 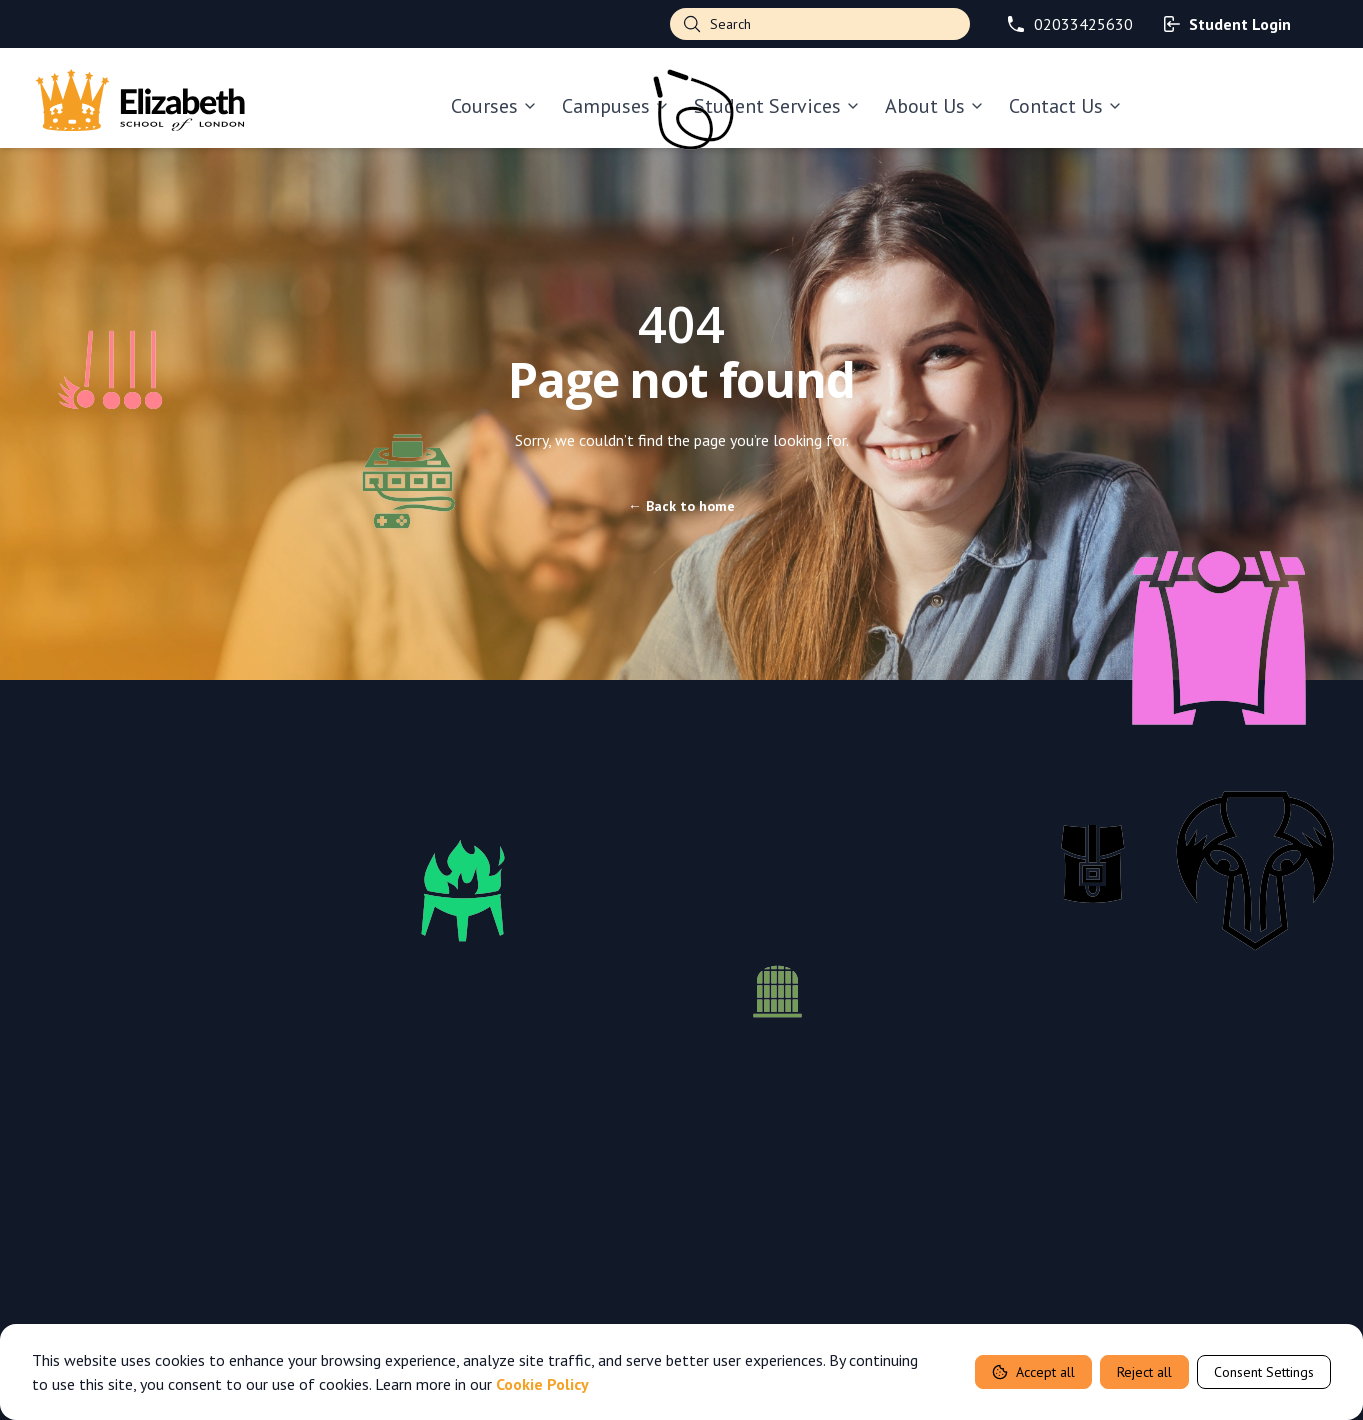 What do you see at coordinates (1255, 871) in the screenshot?
I see `access demon or boss enemy profile` at bounding box center [1255, 871].